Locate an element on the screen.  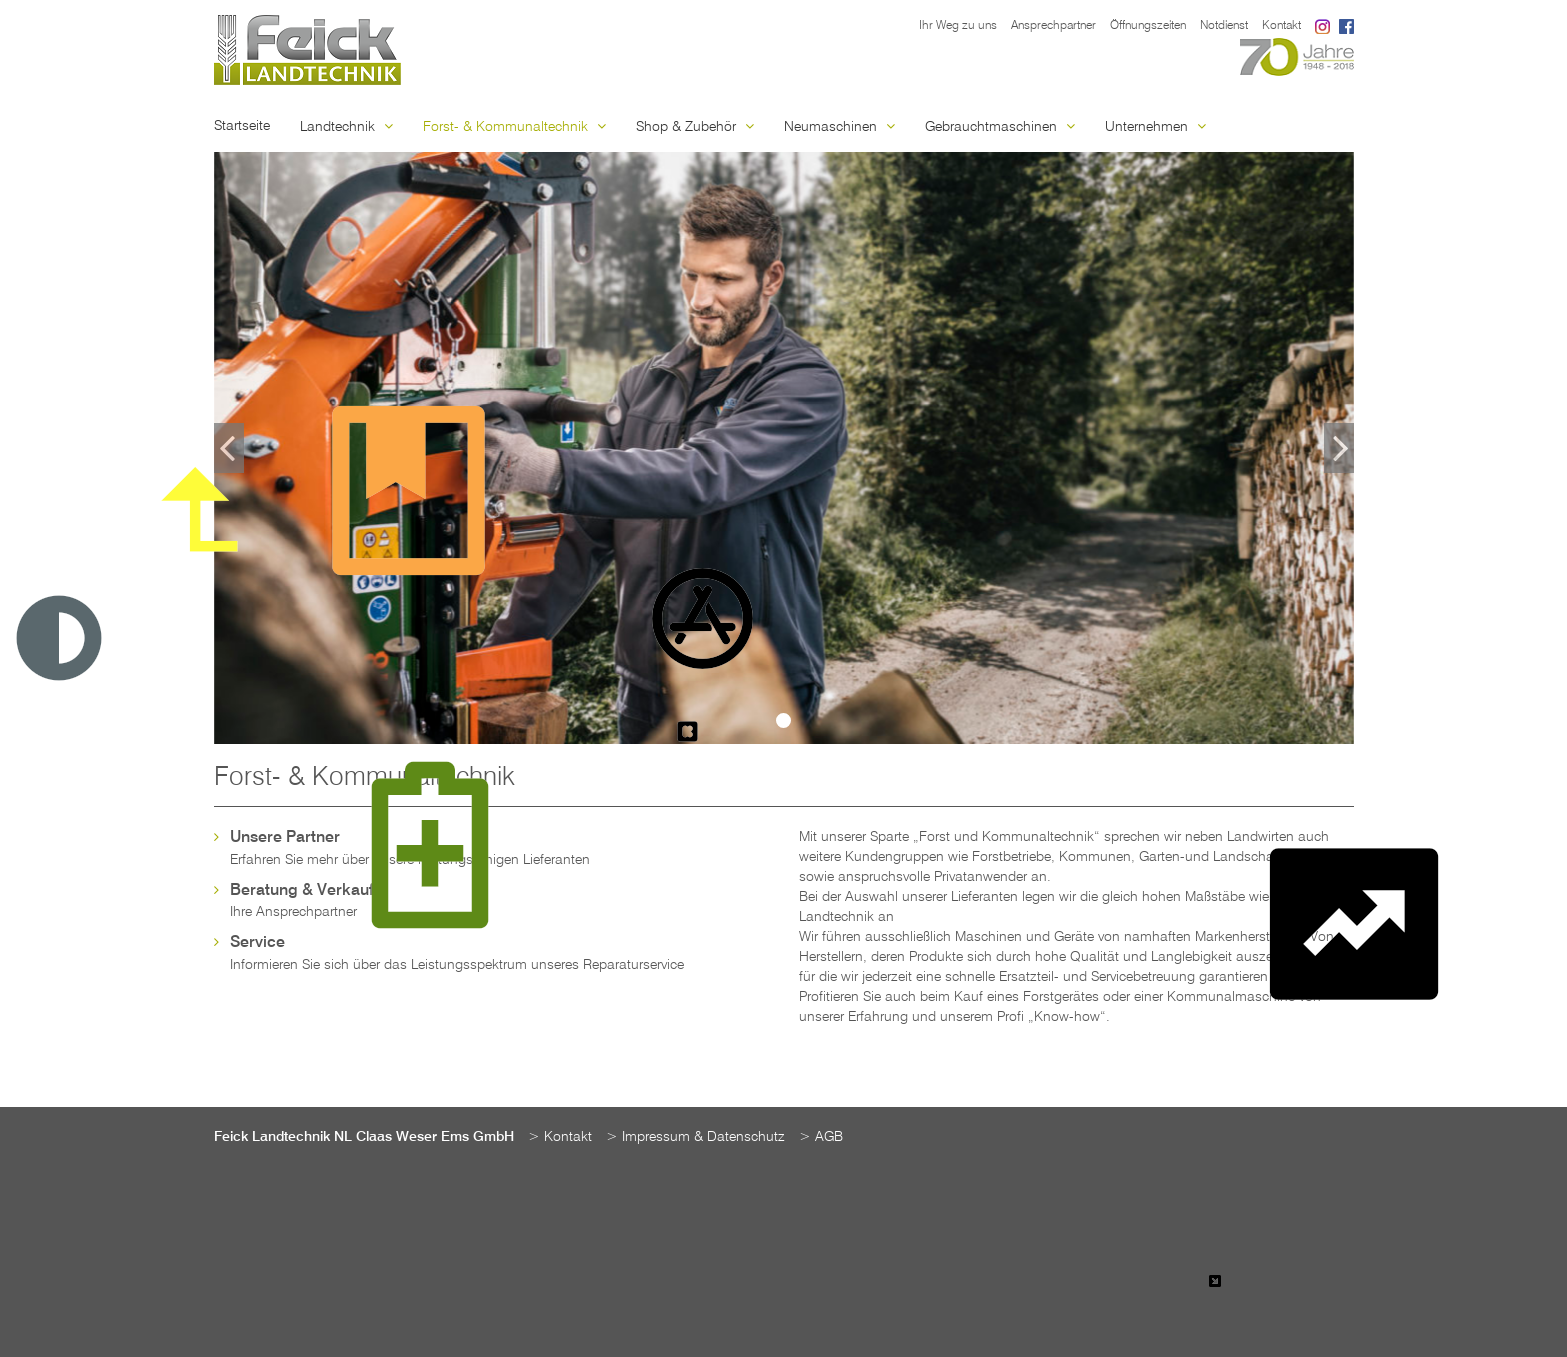
view bookmarked file is located at coordinates (408, 490).